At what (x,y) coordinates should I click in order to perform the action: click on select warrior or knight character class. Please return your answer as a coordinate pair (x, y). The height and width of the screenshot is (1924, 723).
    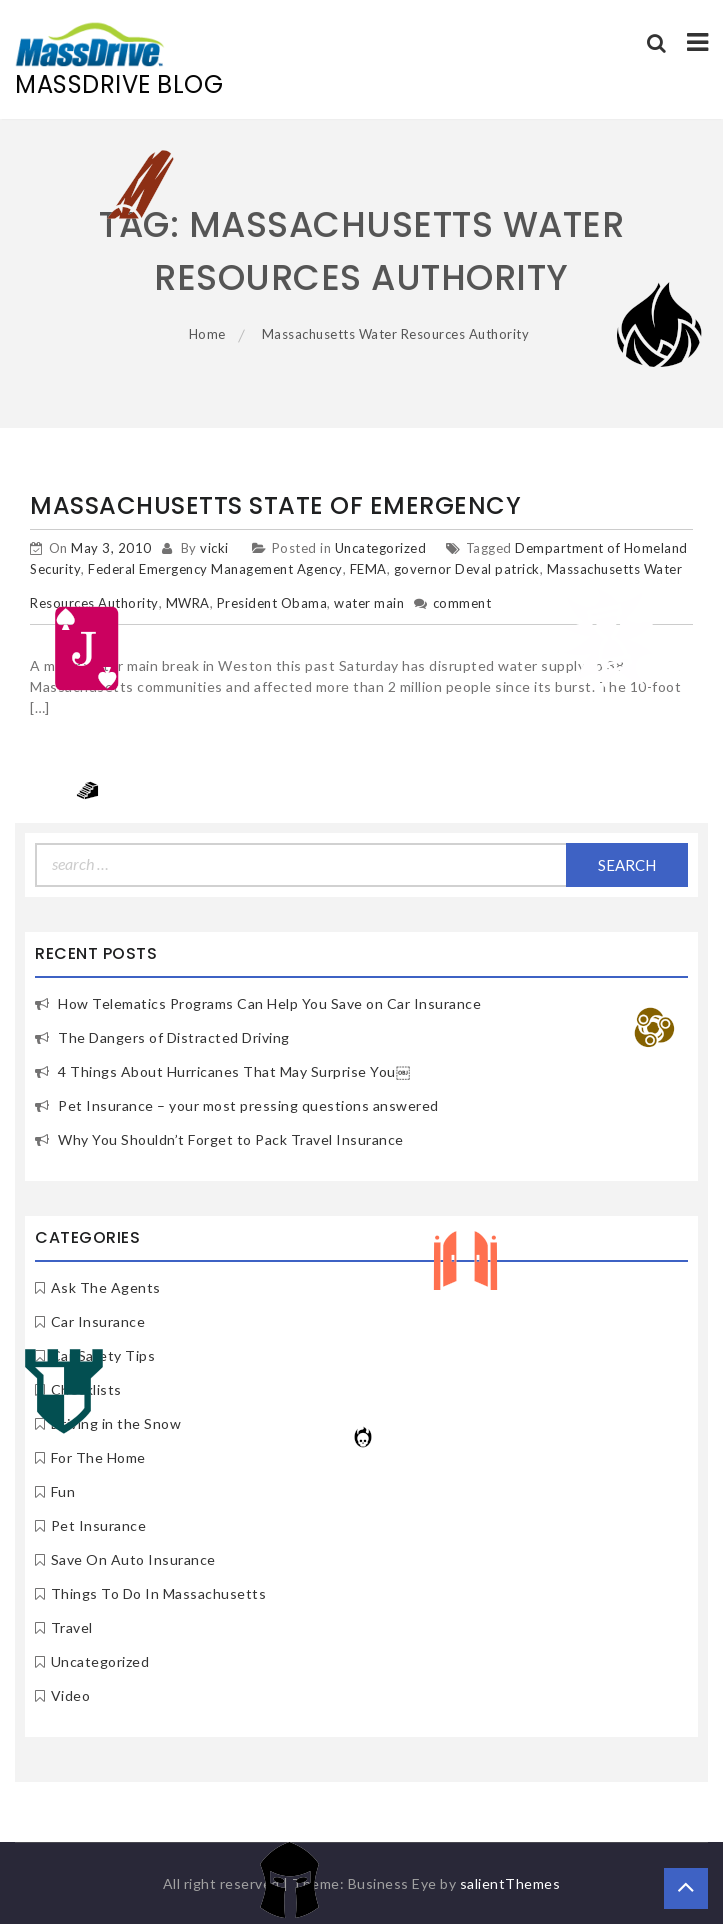
    Looking at the image, I should click on (289, 1881).